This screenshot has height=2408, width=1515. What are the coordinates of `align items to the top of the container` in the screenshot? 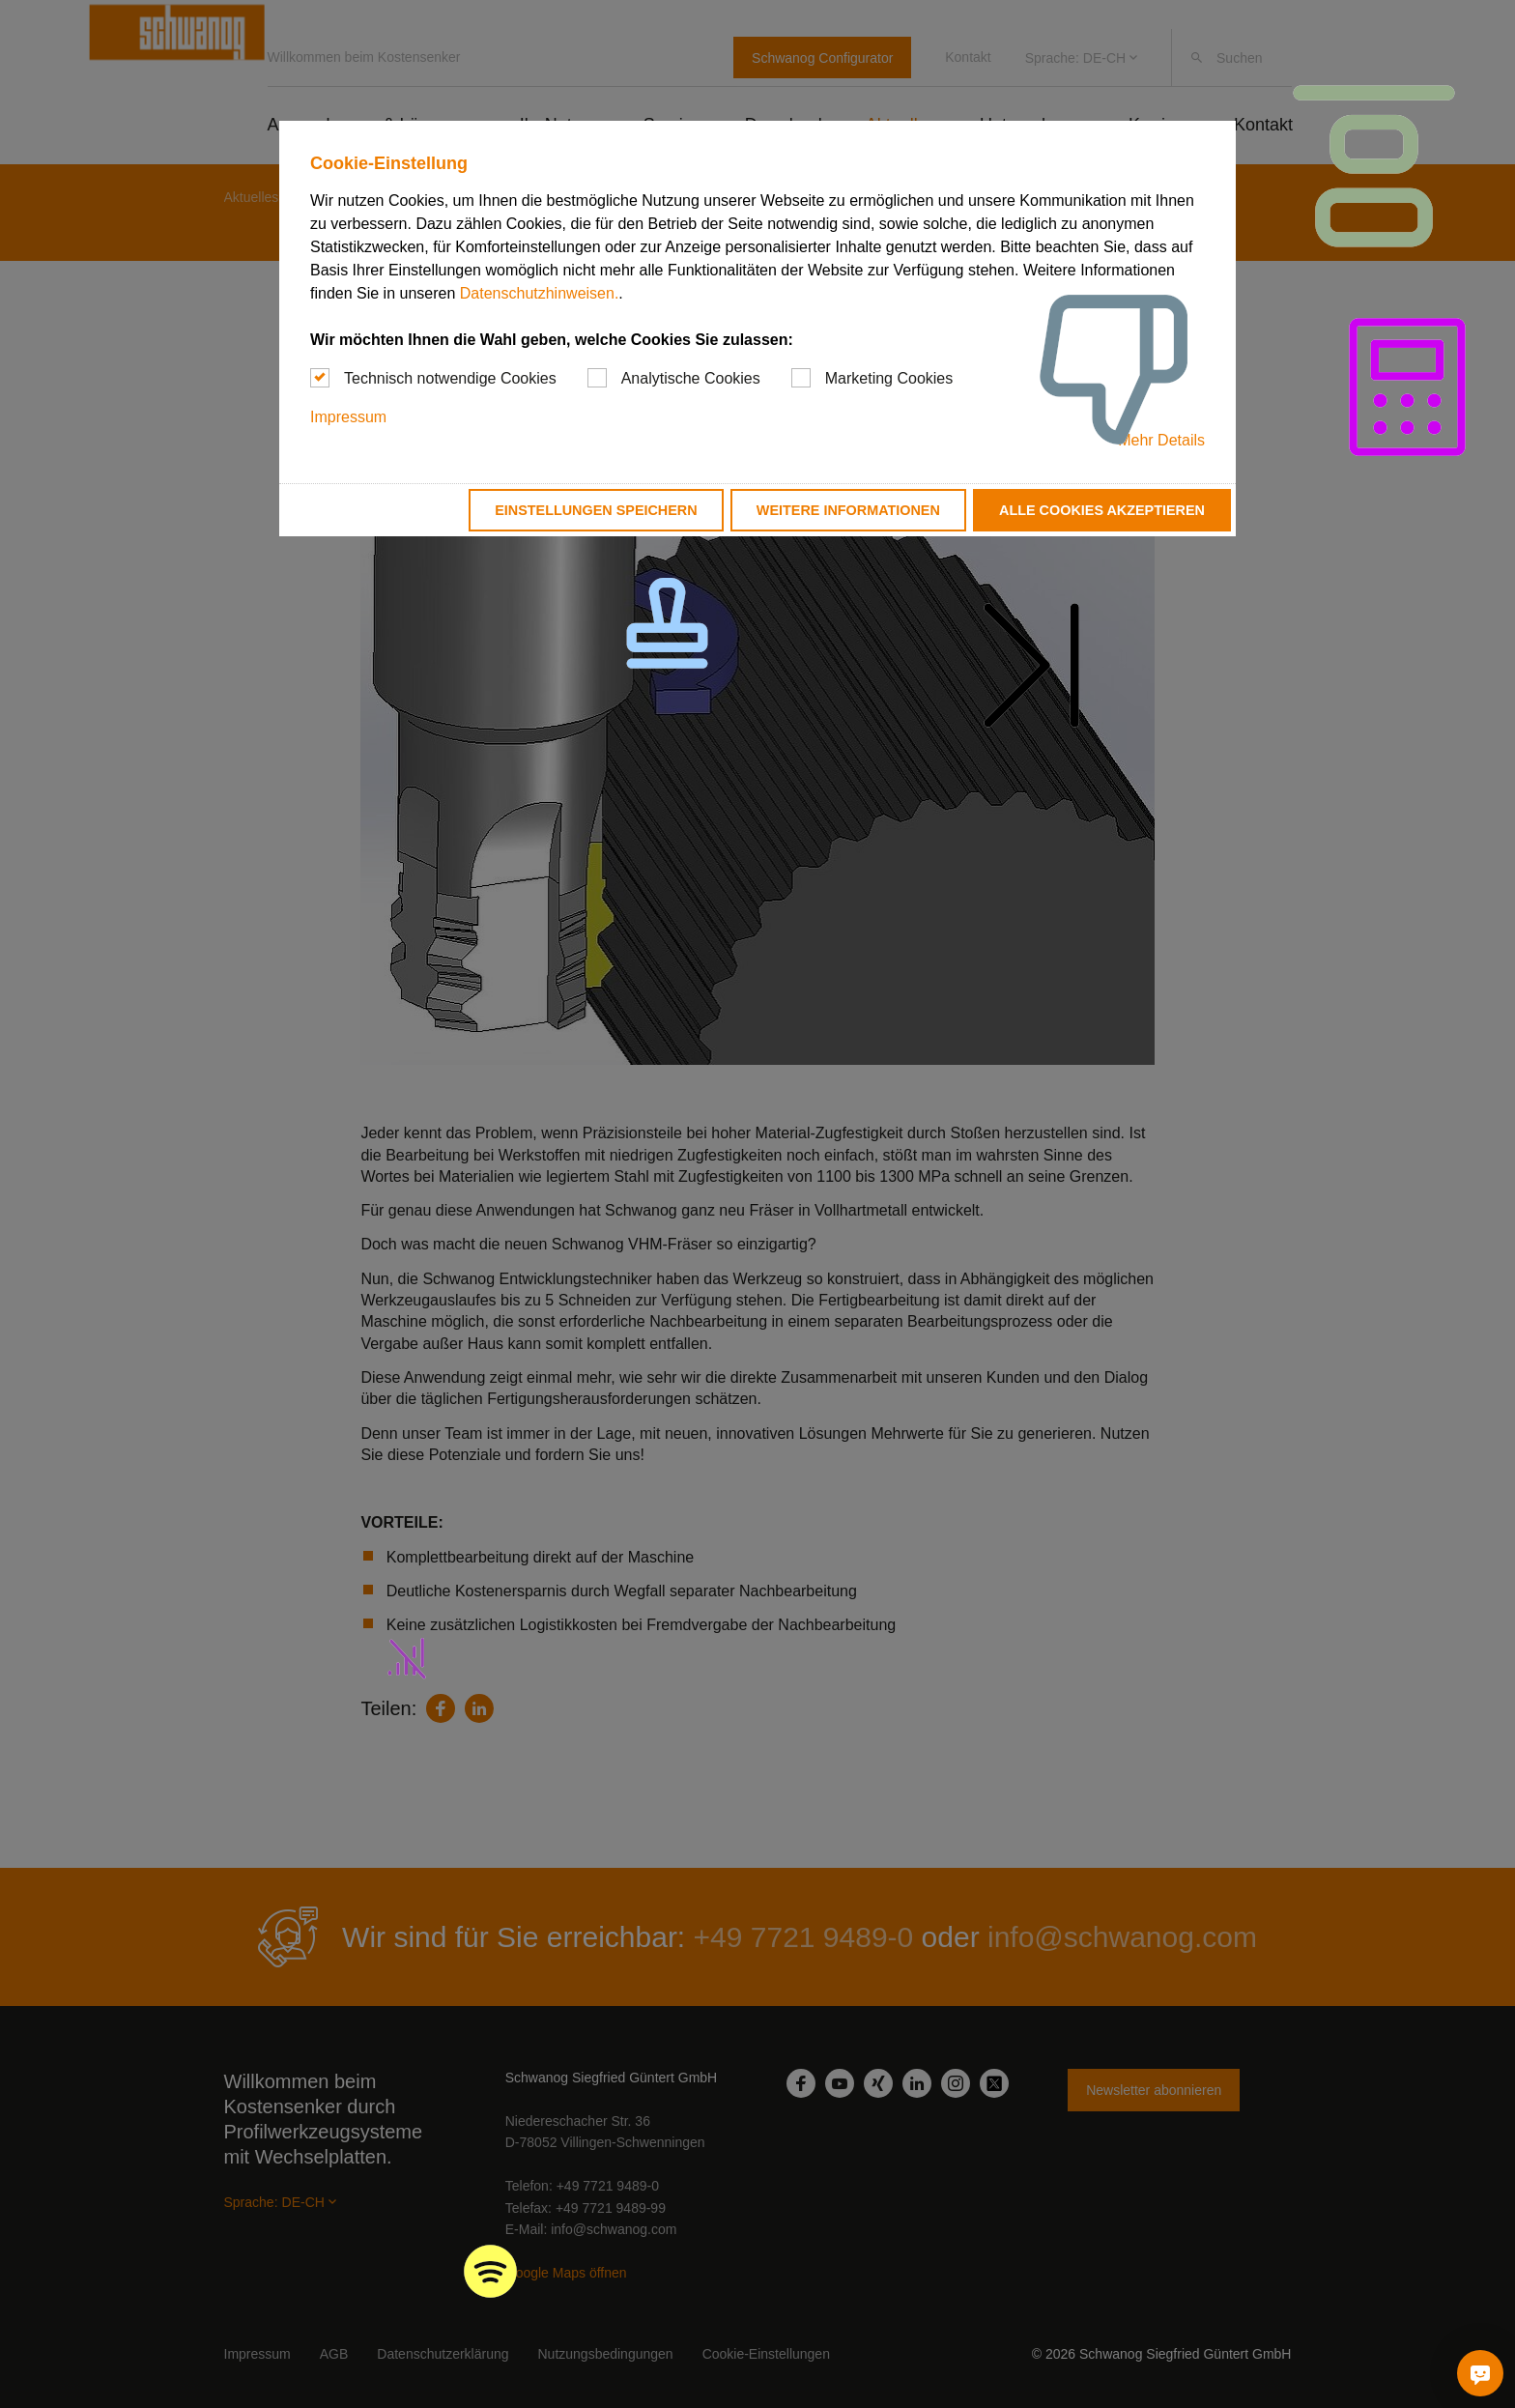 It's located at (1374, 166).